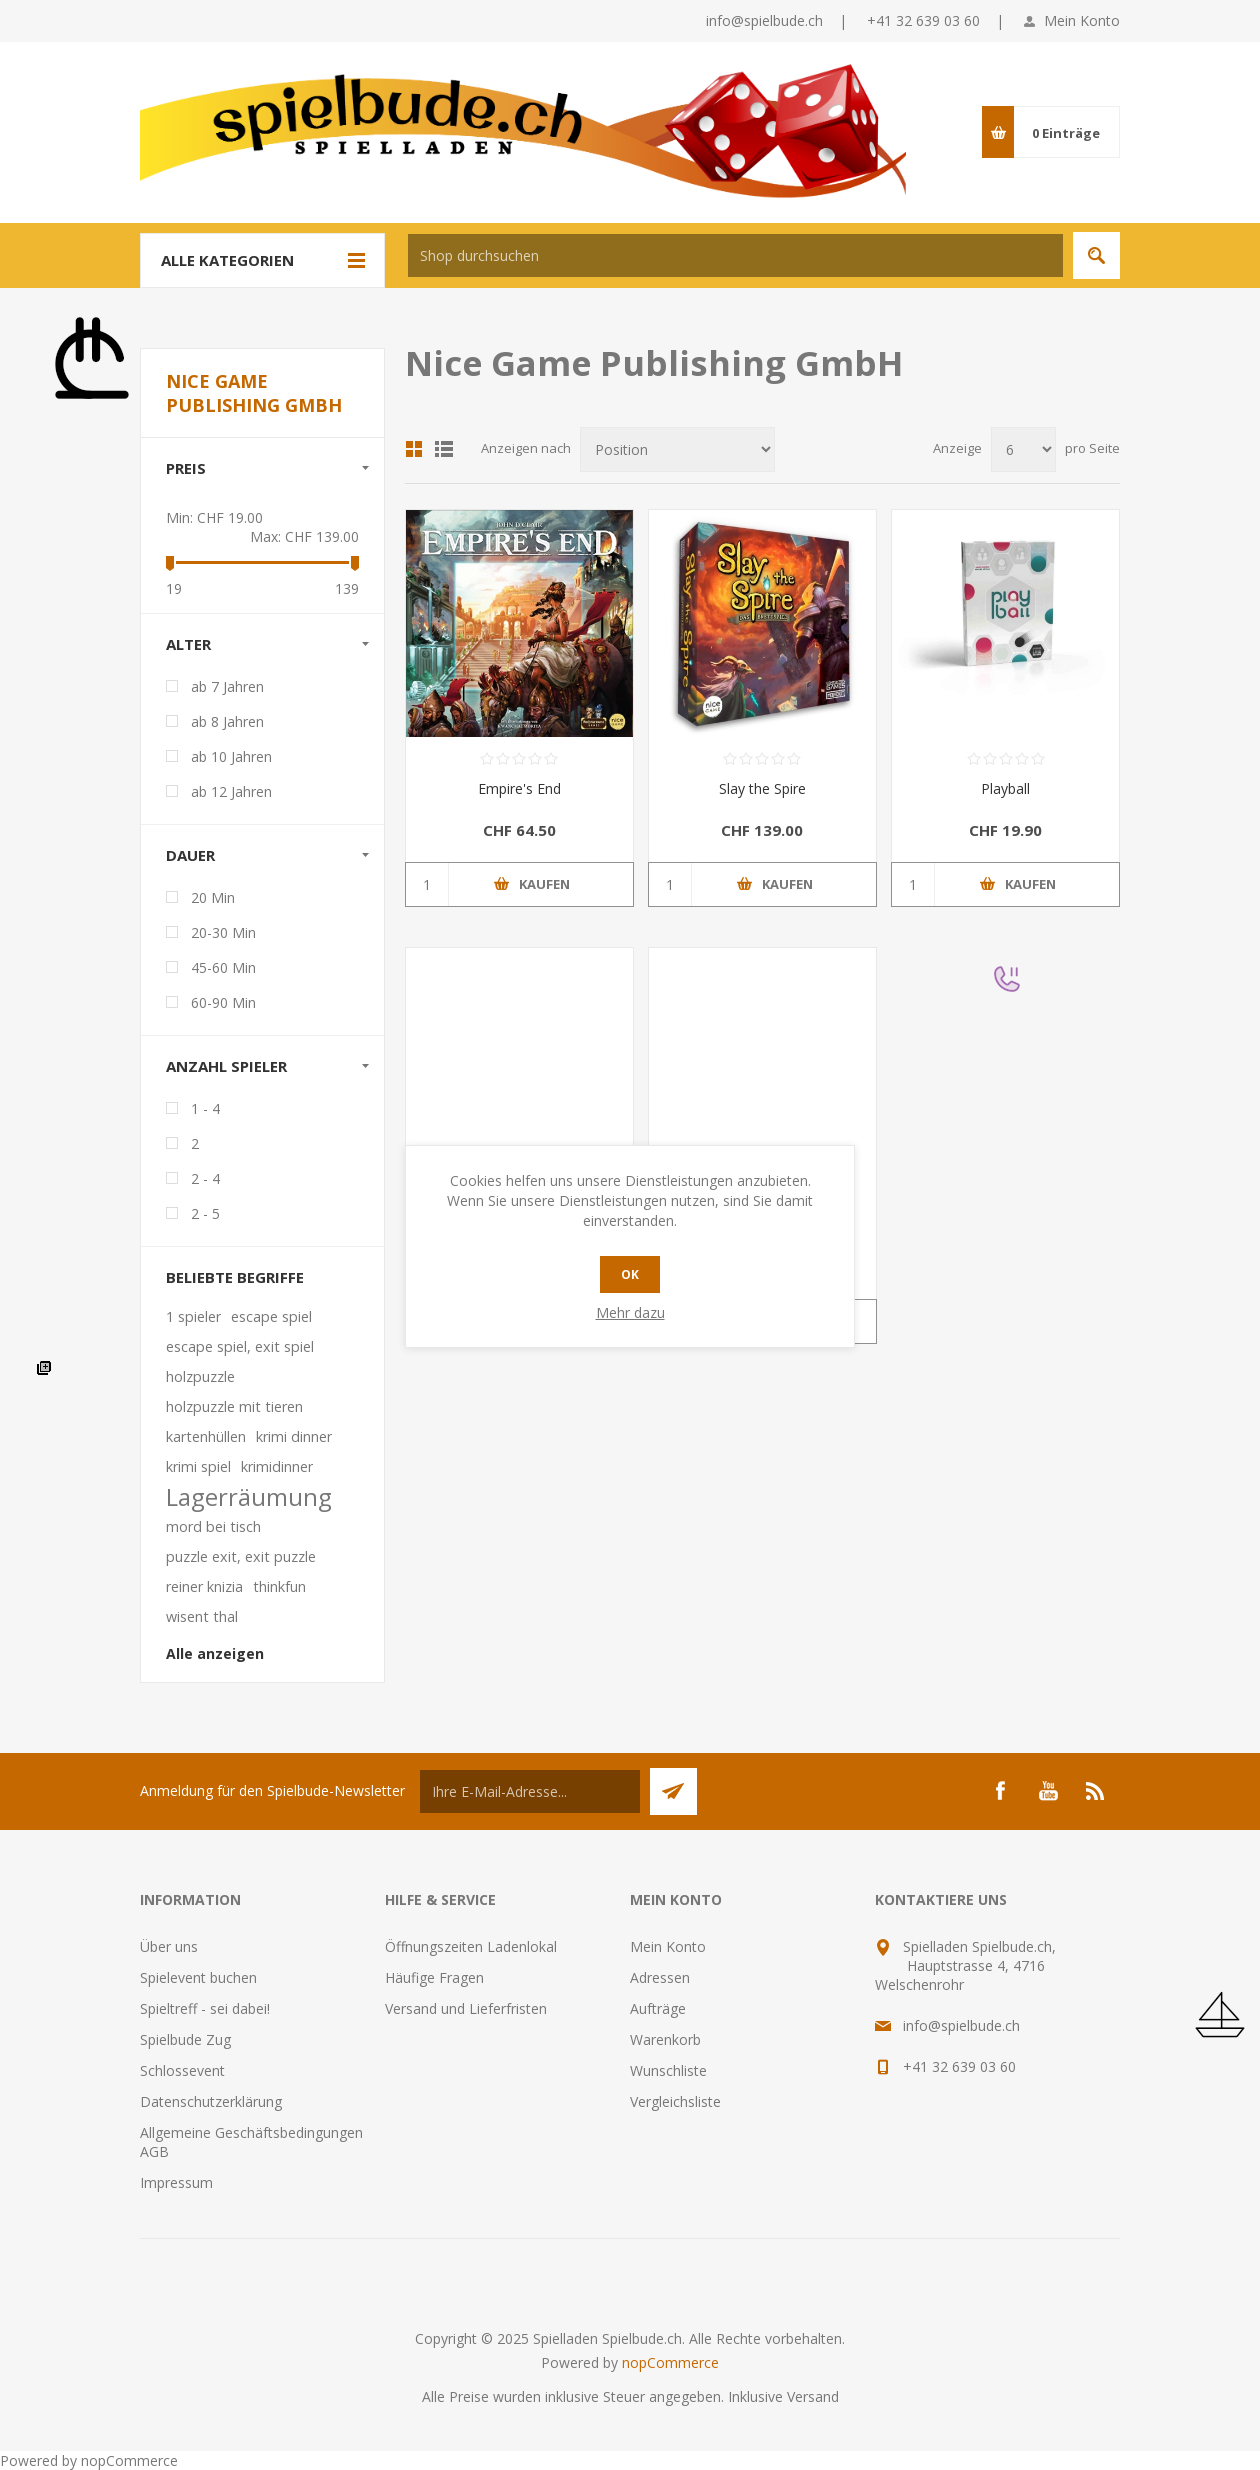 Image resolution: width=1260 pixels, height=2470 pixels. What do you see at coordinates (92, 358) in the screenshot?
I see `indicates georgian lari currency` at bounding box center [92, 358].